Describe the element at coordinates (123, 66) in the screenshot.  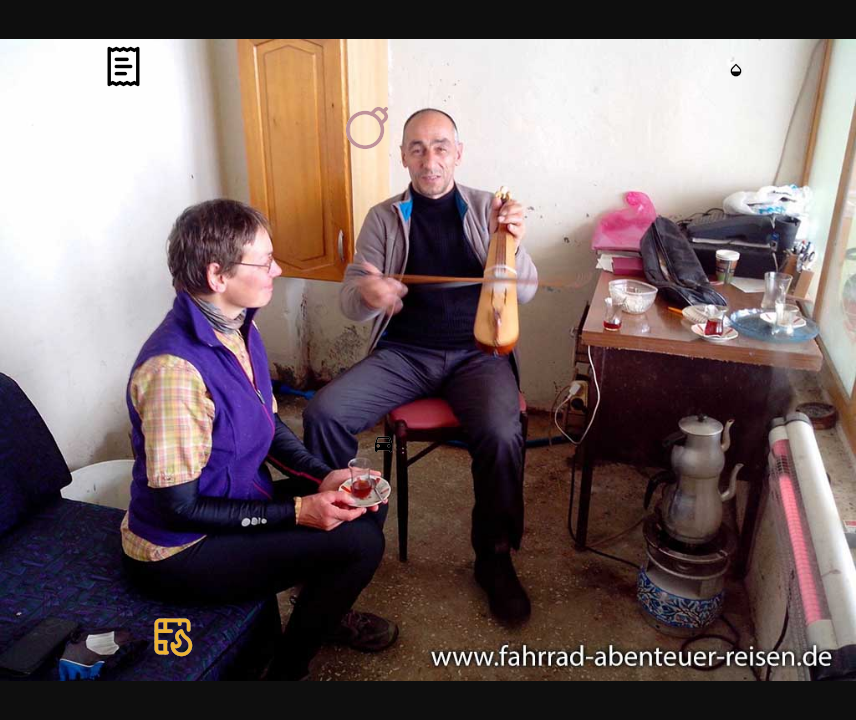
I see `view receipt or transaction details` at that location.